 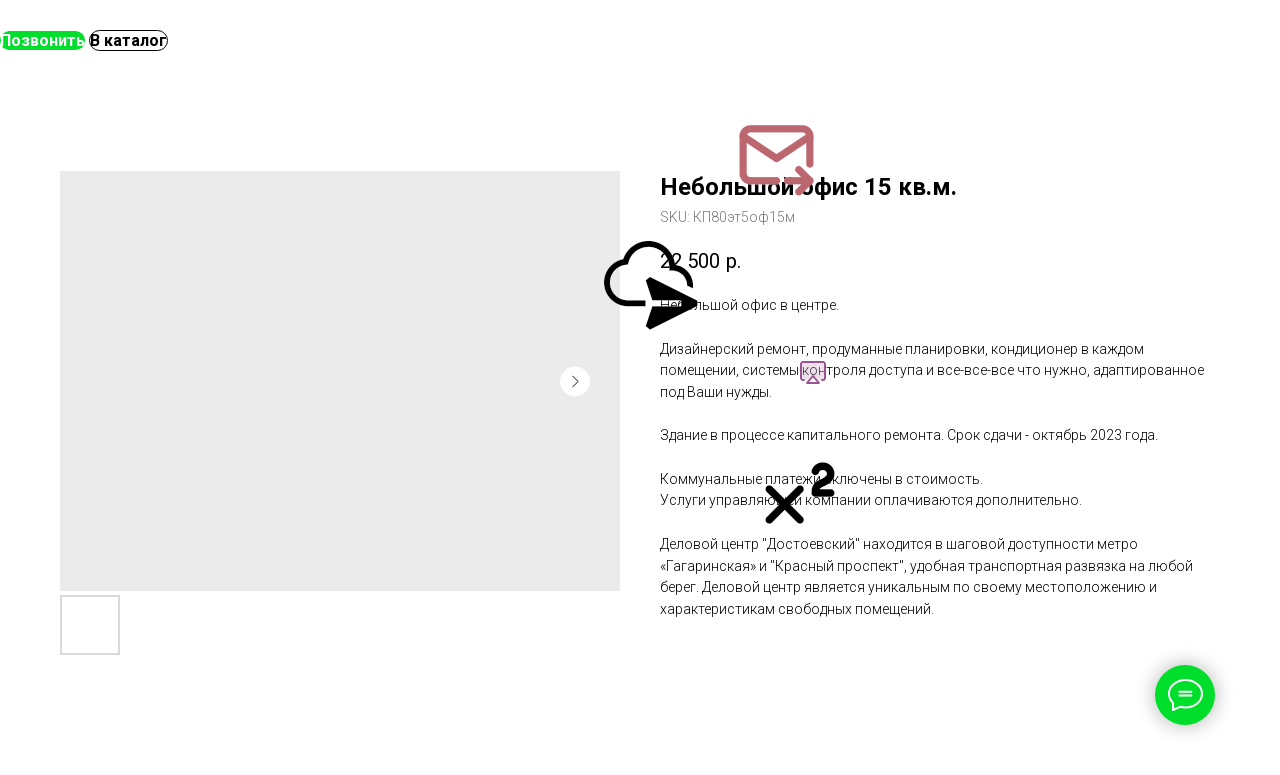 I want to click on send to remote agent or cloud service, so click(x=651, y=282).